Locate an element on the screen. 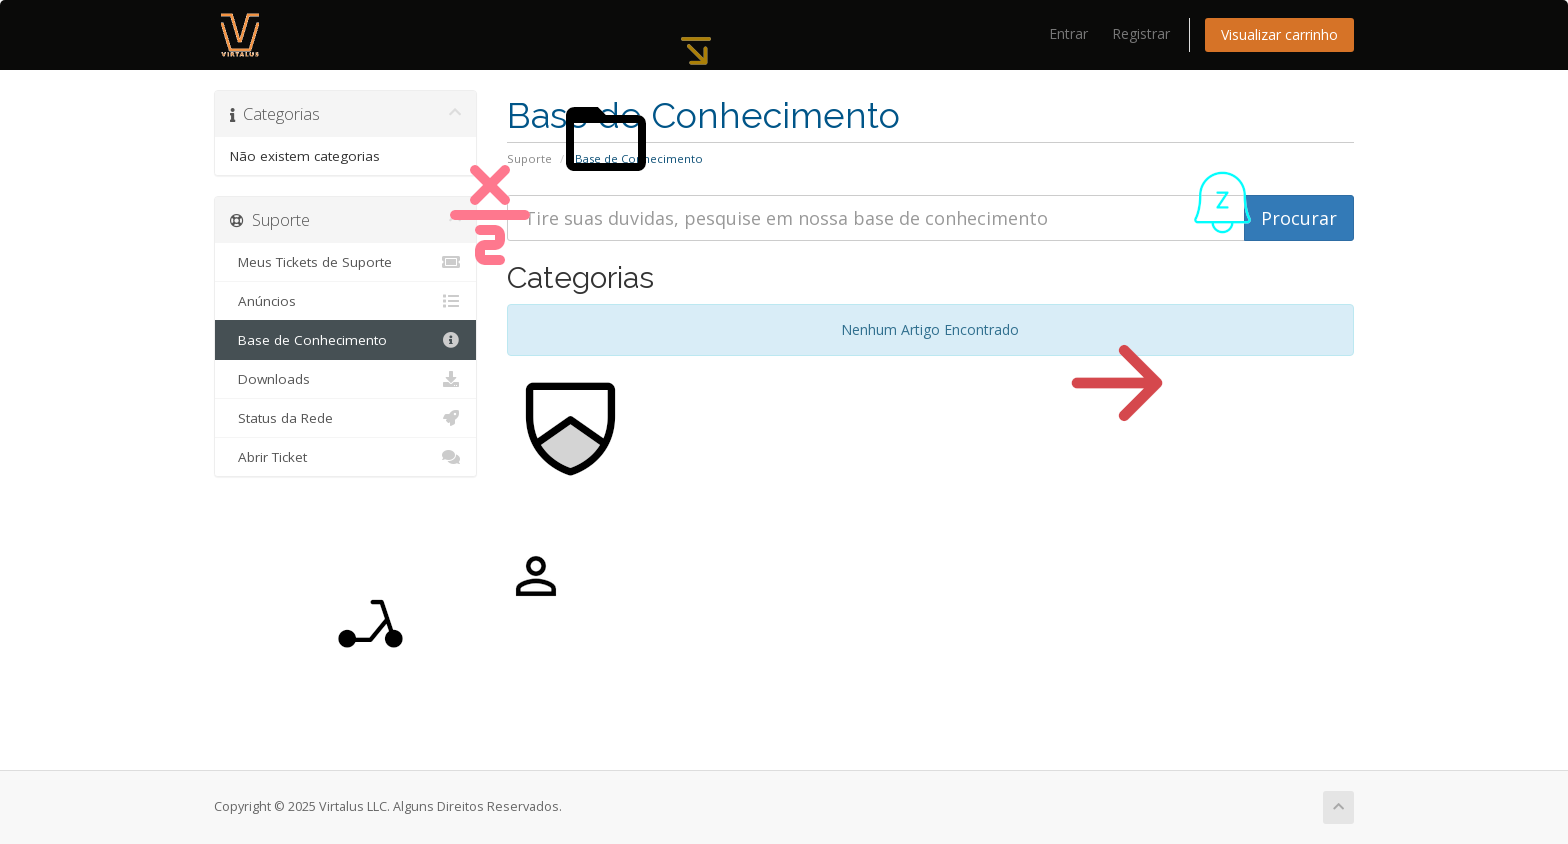 The image size is (1568, 844). view your profile is located at coordinates (536, 576).